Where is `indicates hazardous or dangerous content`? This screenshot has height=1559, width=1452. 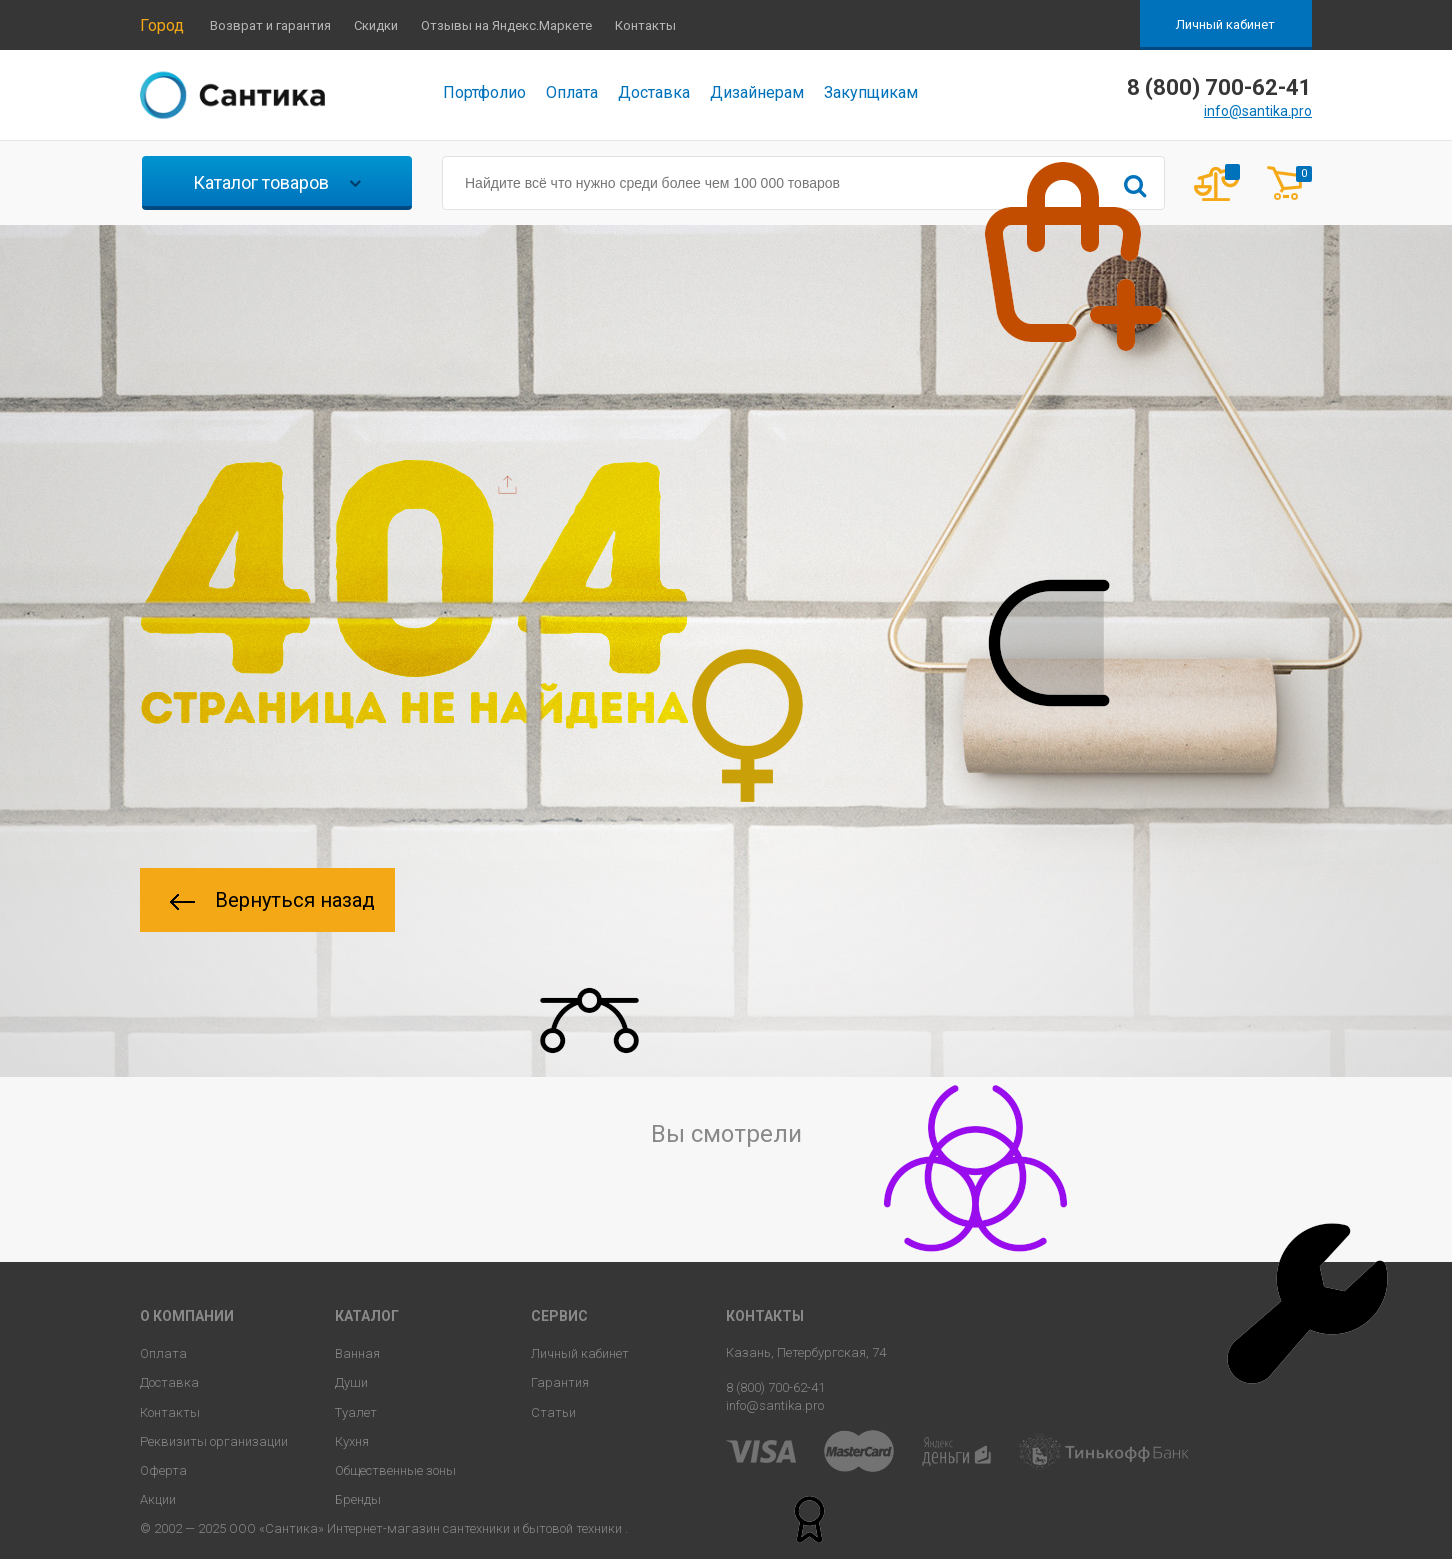 indicates hazardous or dangerous content is located at coordinates (975, 1173).